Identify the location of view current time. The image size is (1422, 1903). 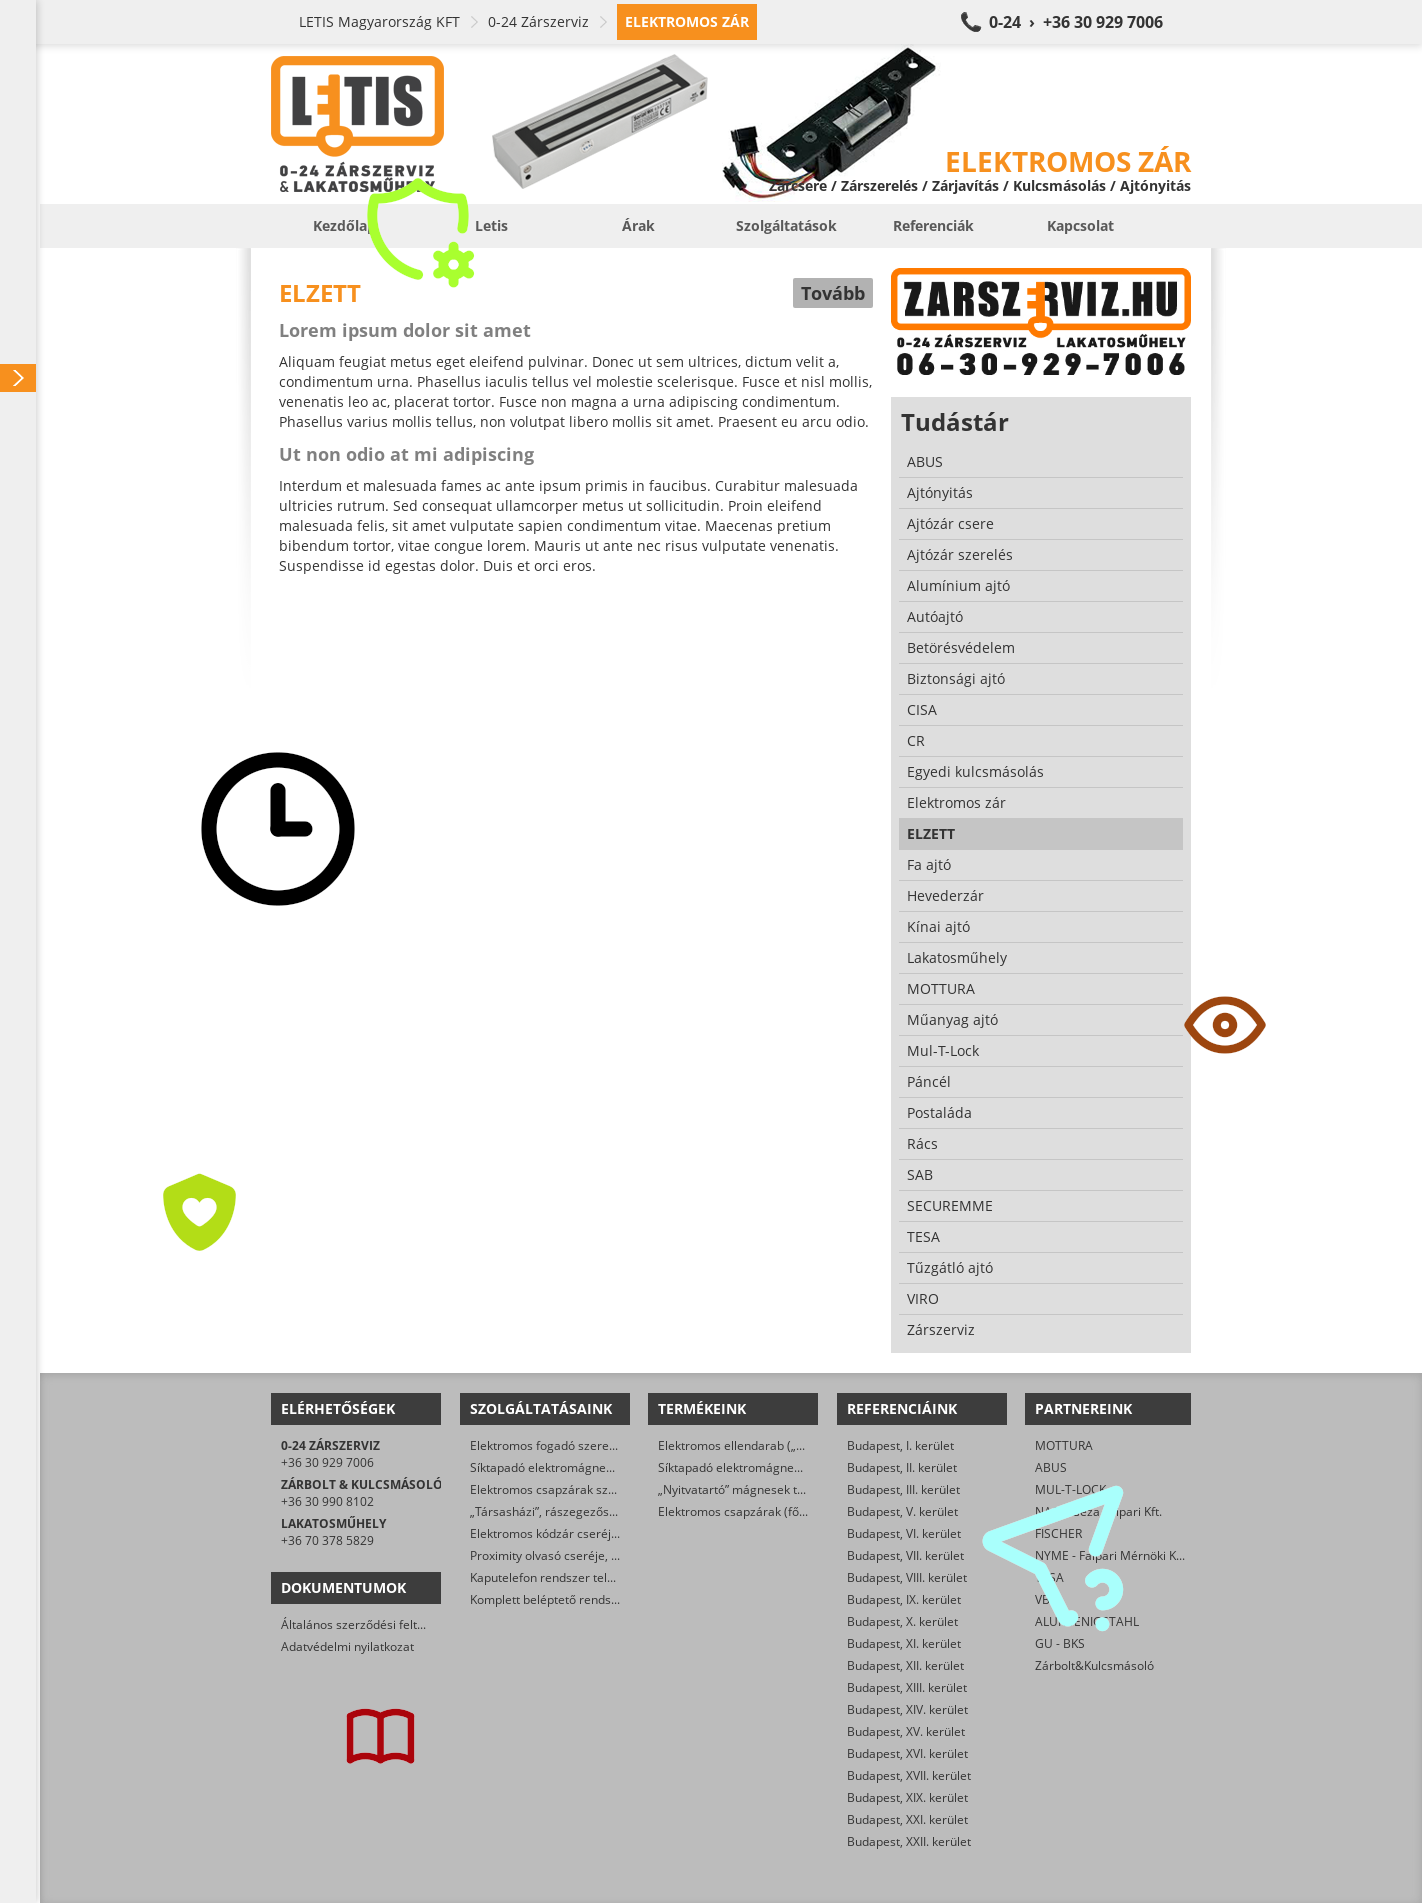
(278, 829).